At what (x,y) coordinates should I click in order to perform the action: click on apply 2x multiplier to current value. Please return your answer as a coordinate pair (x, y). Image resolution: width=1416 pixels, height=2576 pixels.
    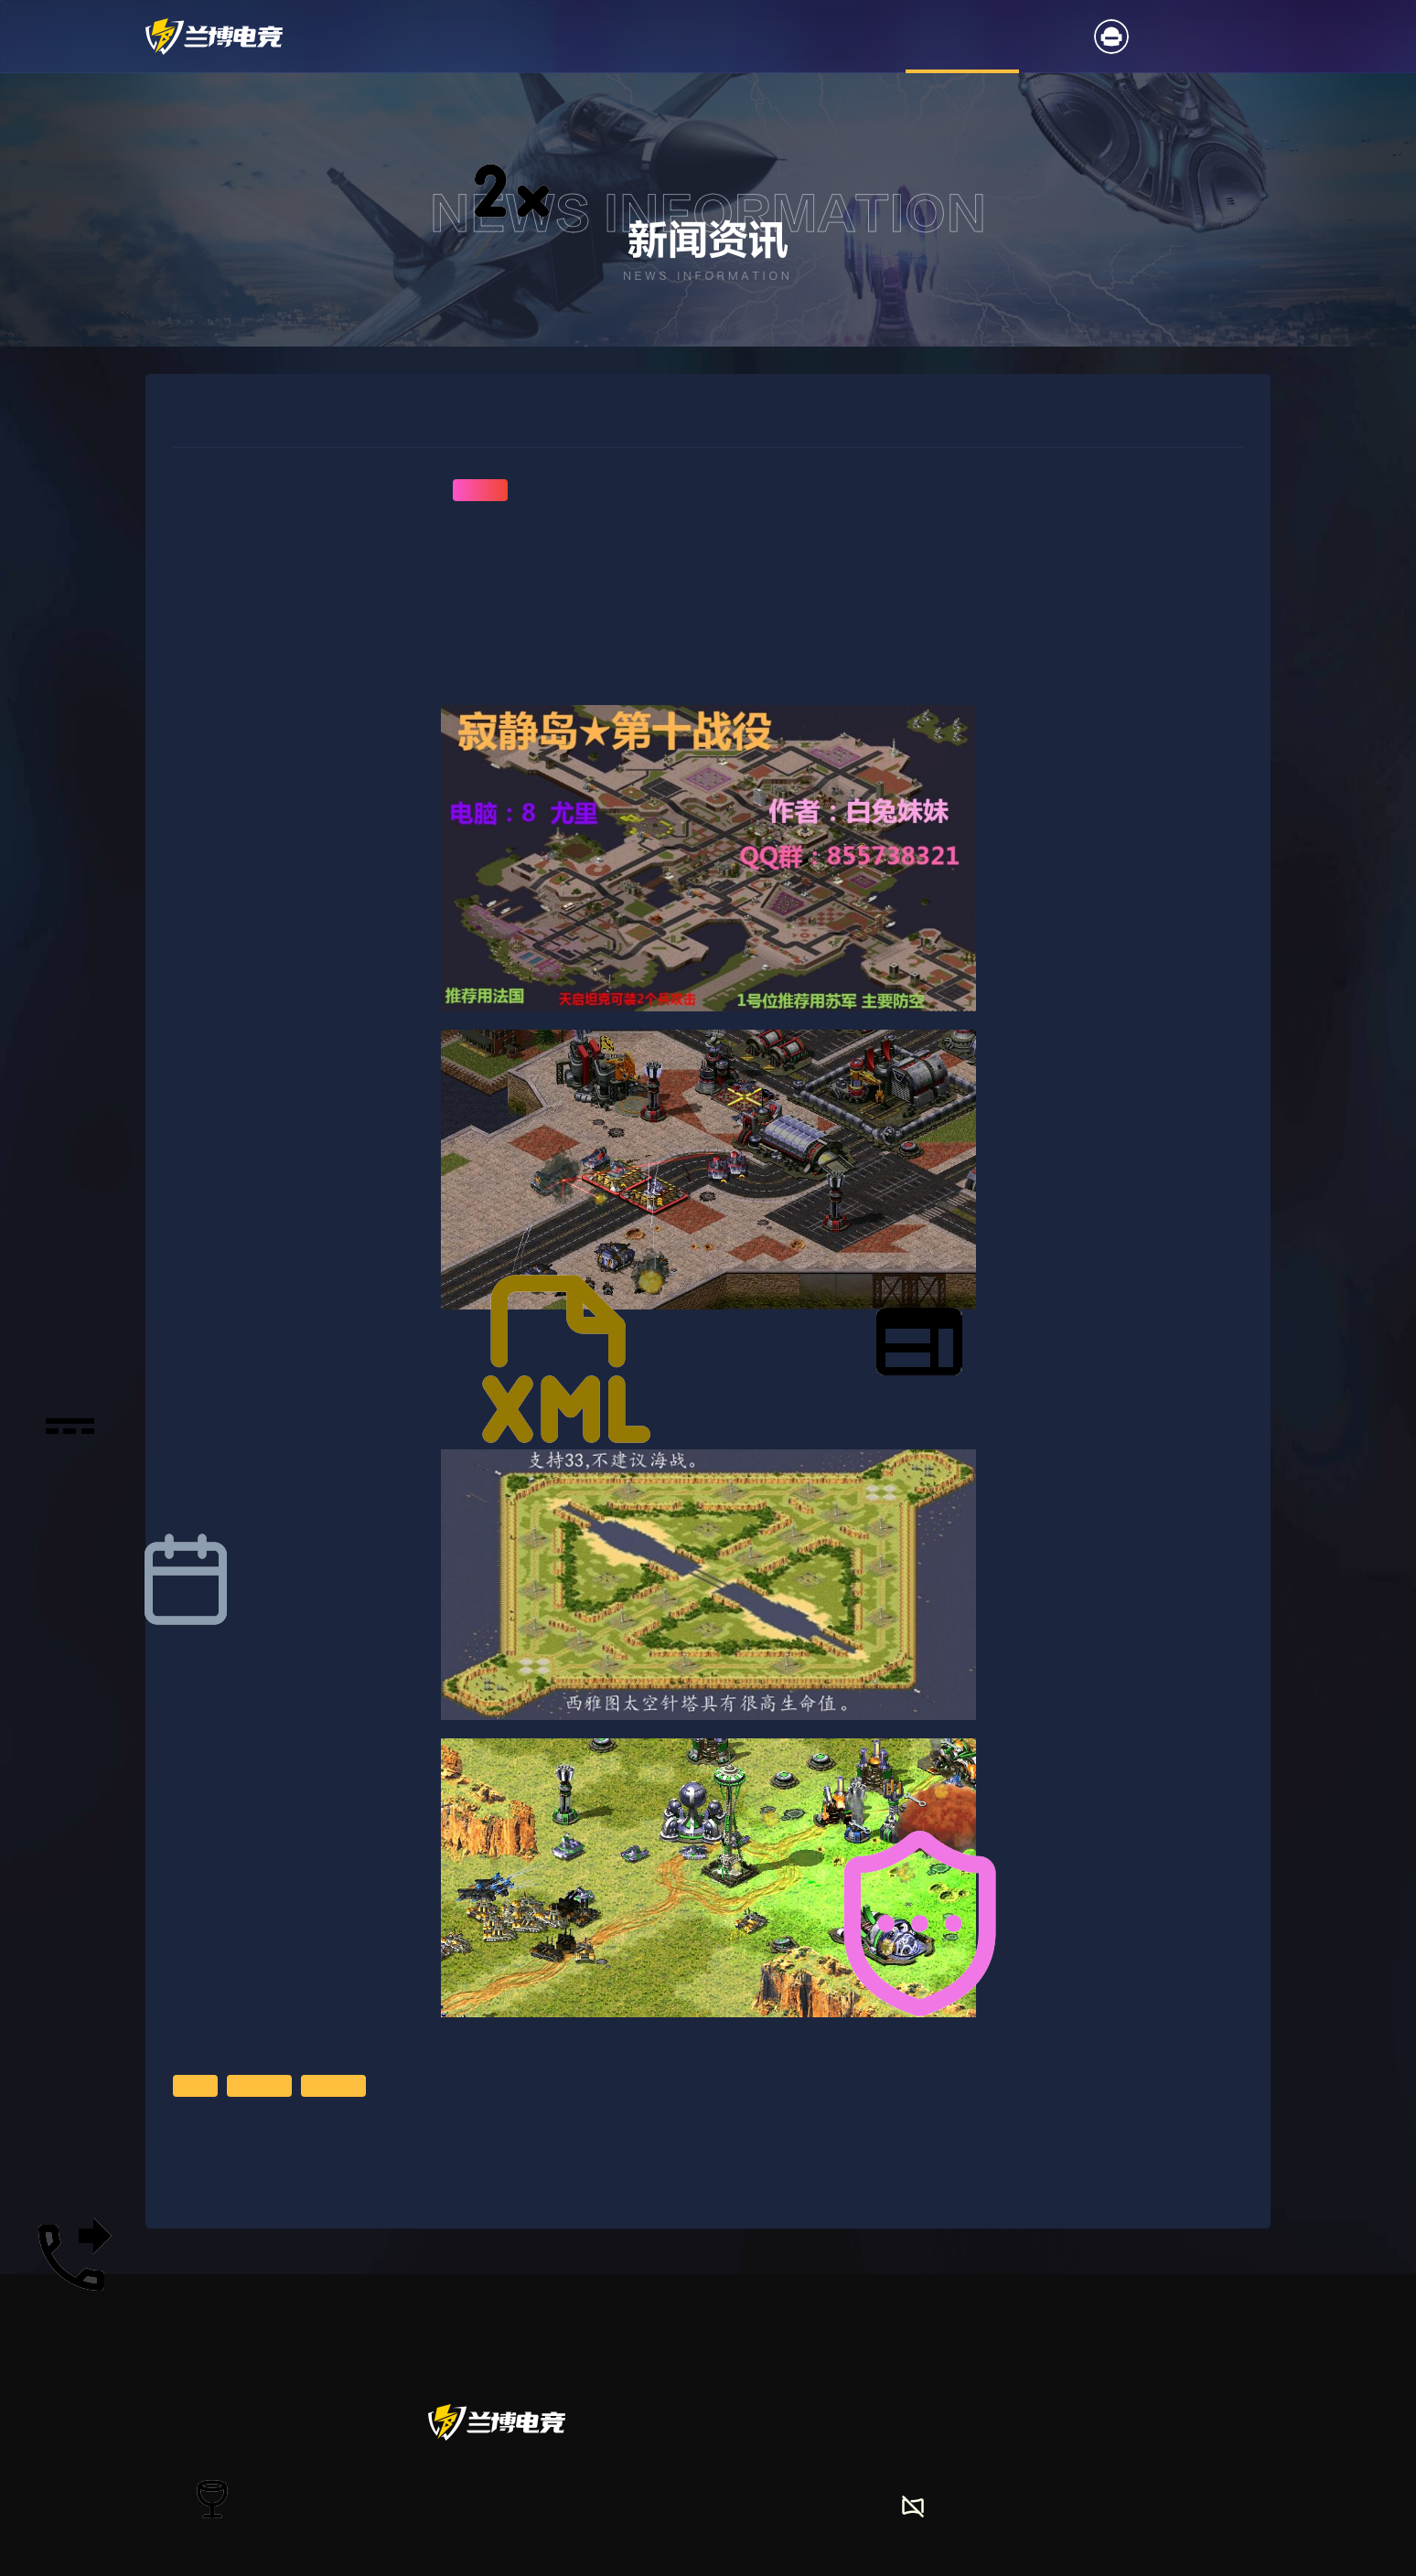
    Looking at the image, I should click on (511, 190).